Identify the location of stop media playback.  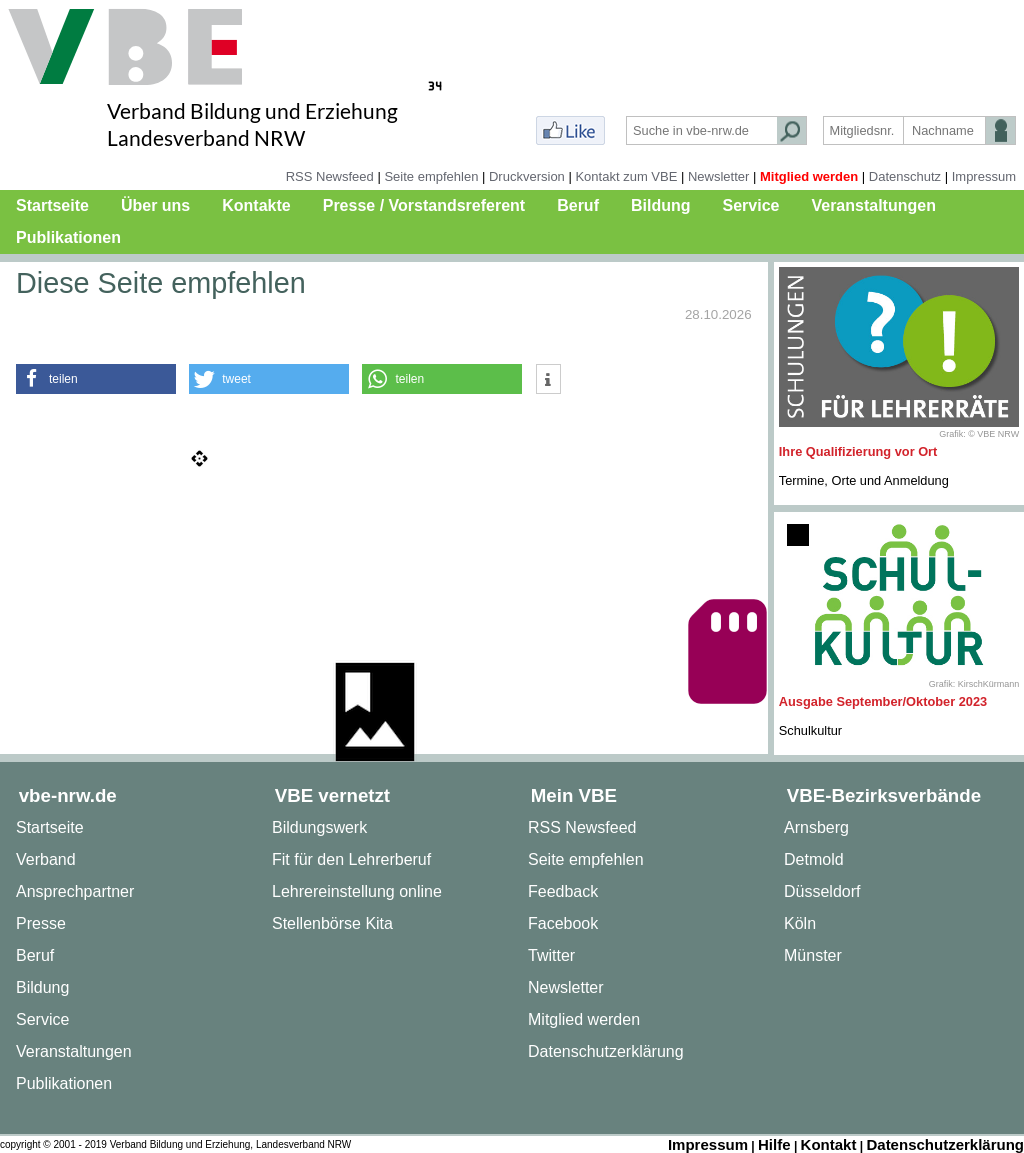
(798, 535).